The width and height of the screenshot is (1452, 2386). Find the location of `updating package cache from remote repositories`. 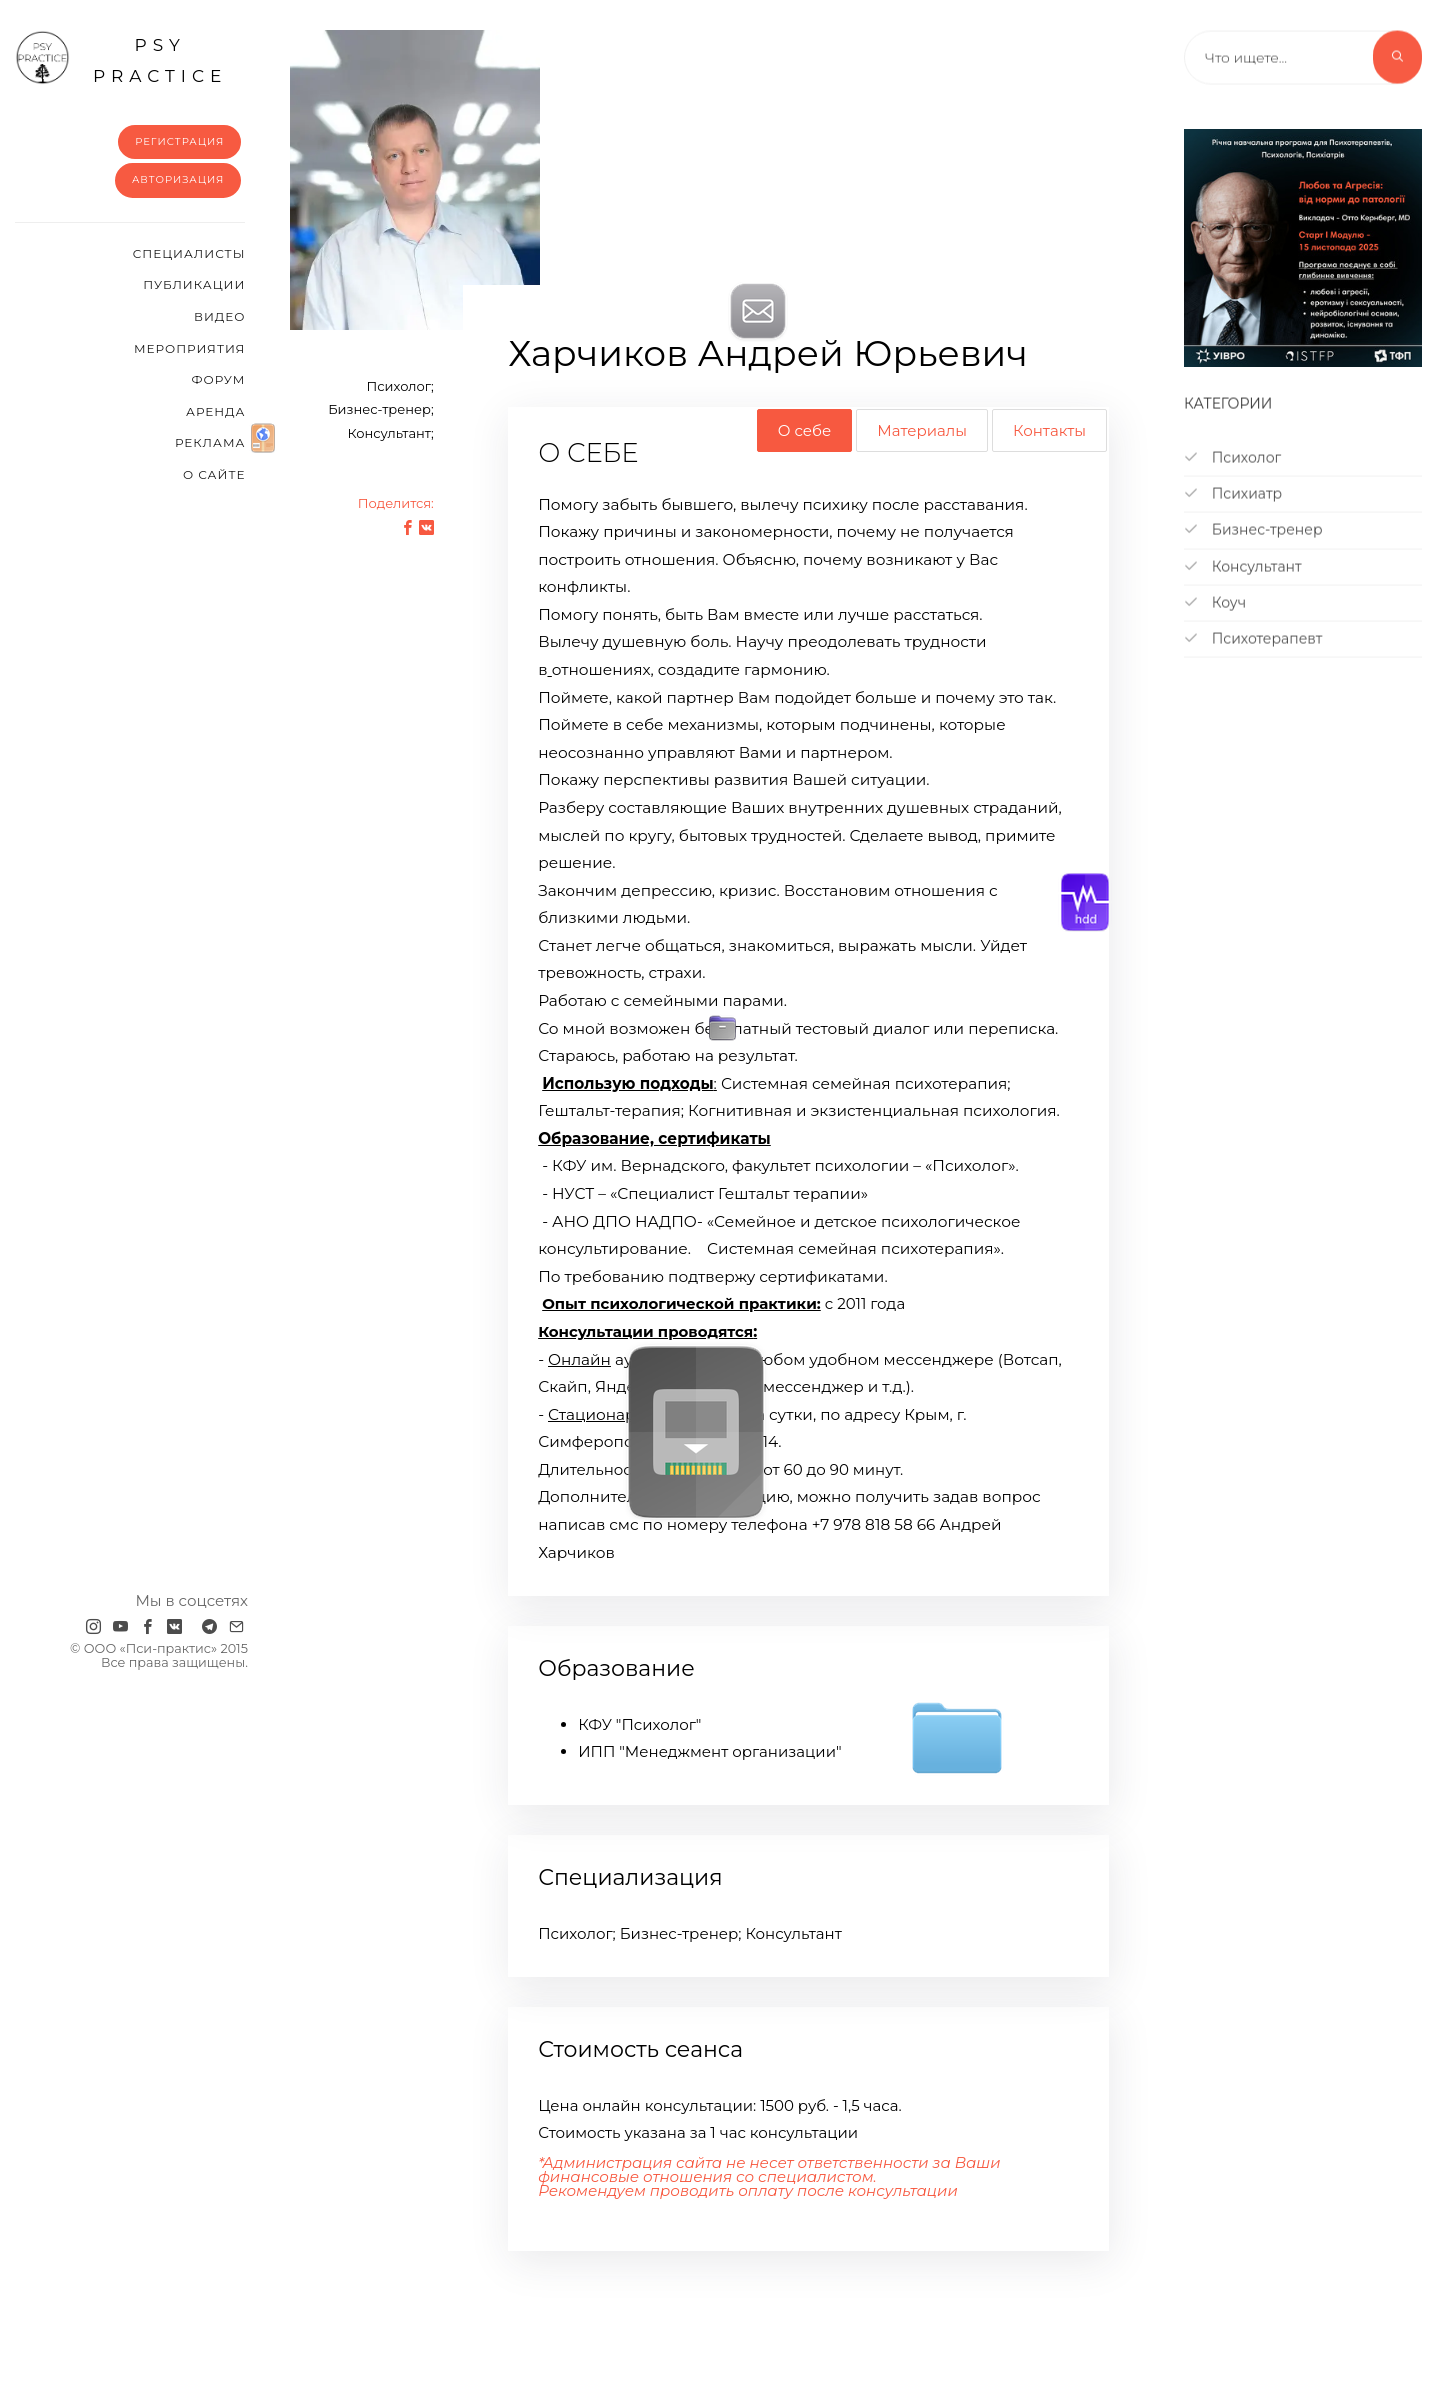

updating package cache from remote repositories is located at coordinates (263, 438).